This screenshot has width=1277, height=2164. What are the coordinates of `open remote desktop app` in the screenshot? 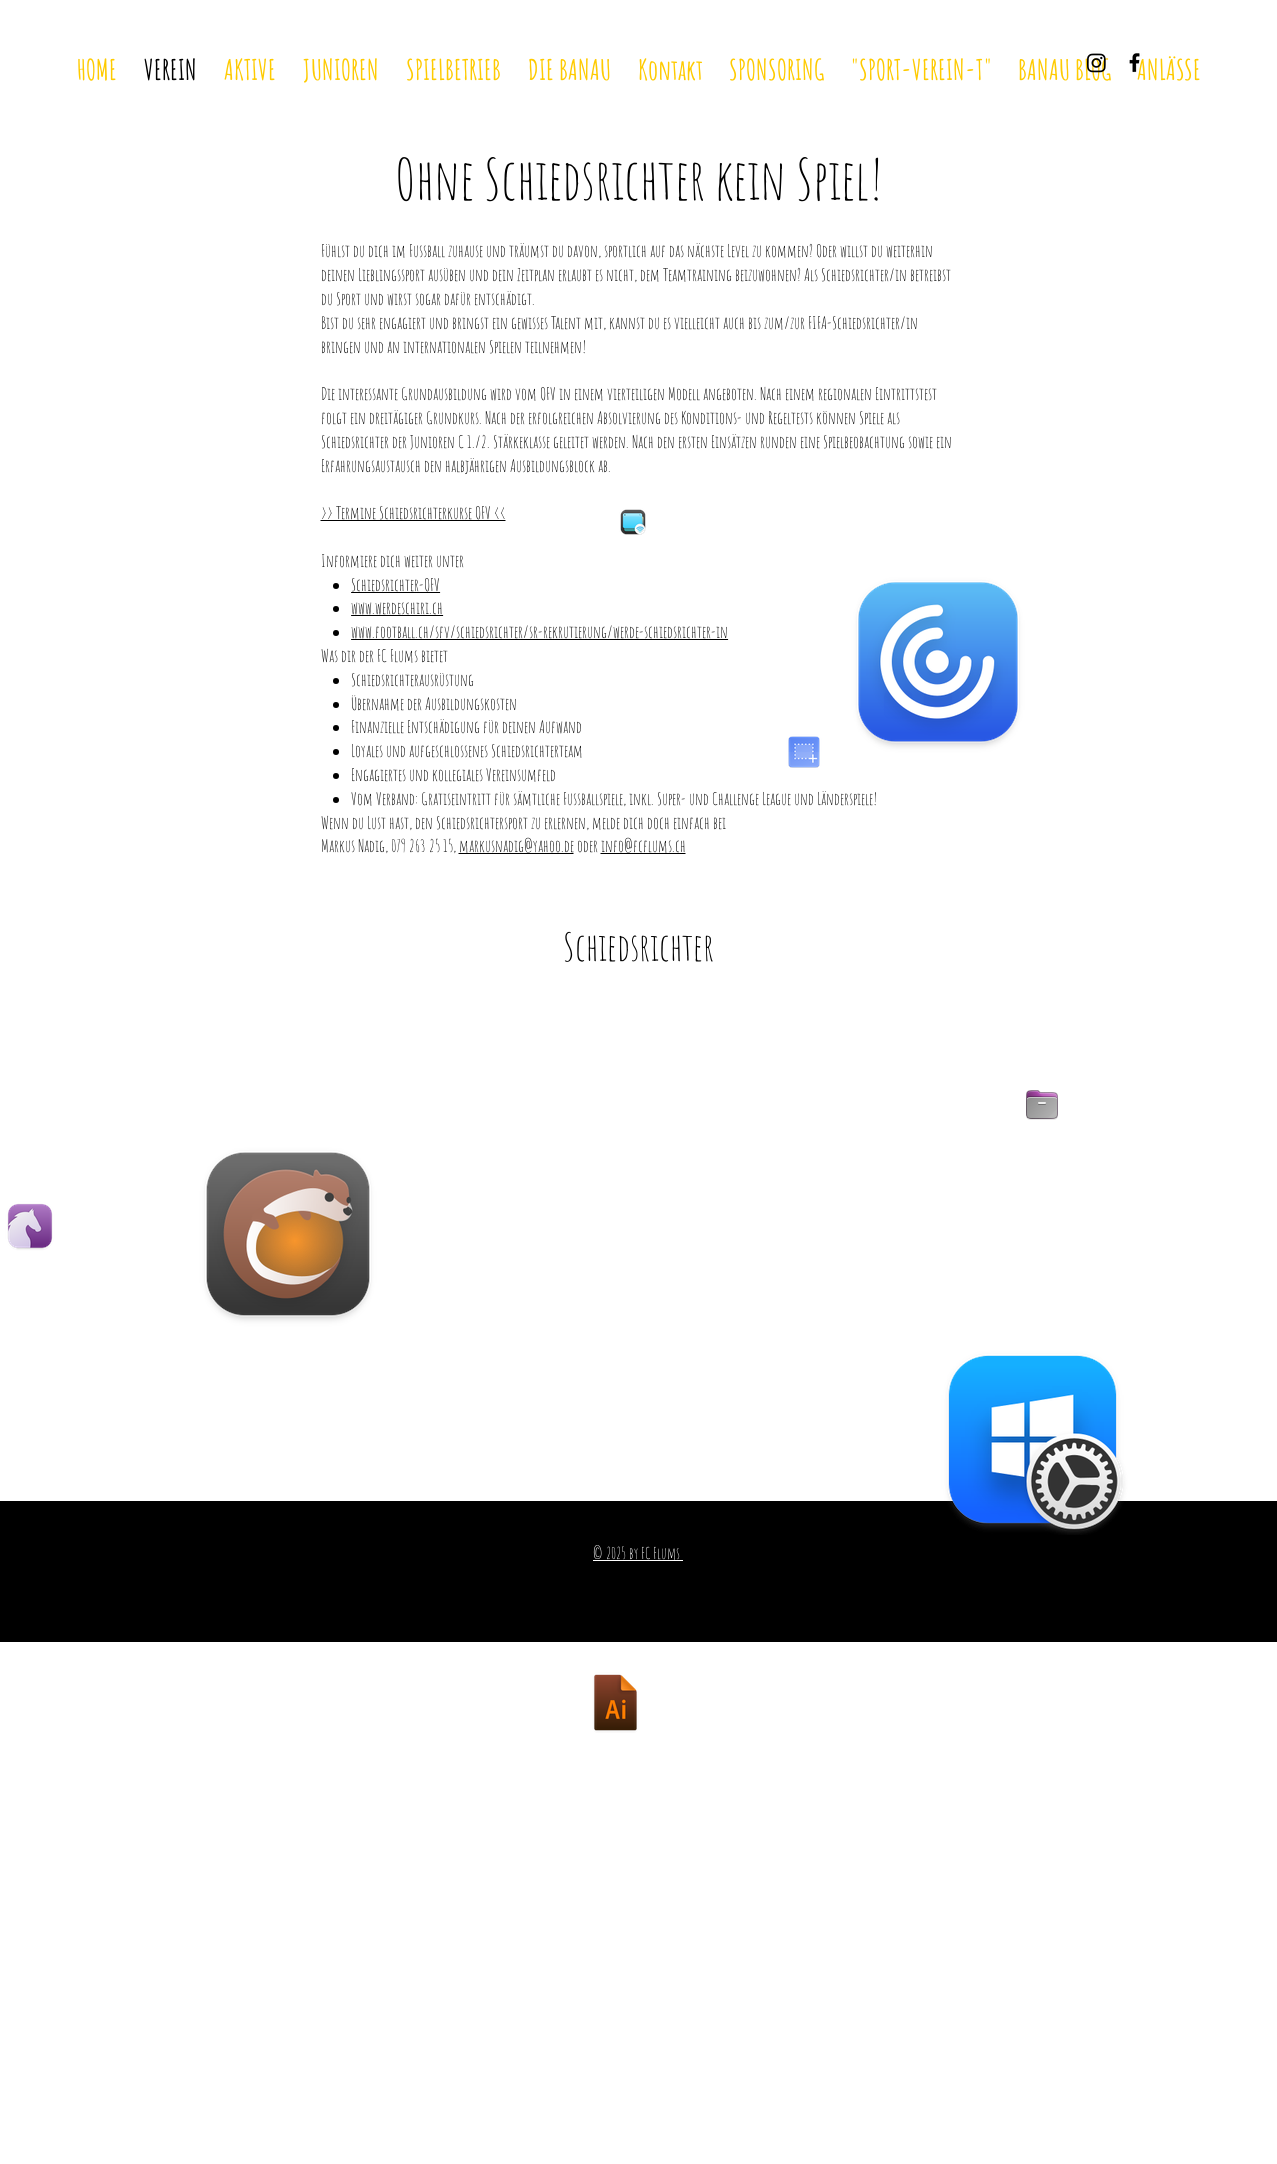 It's located at (633, 522).